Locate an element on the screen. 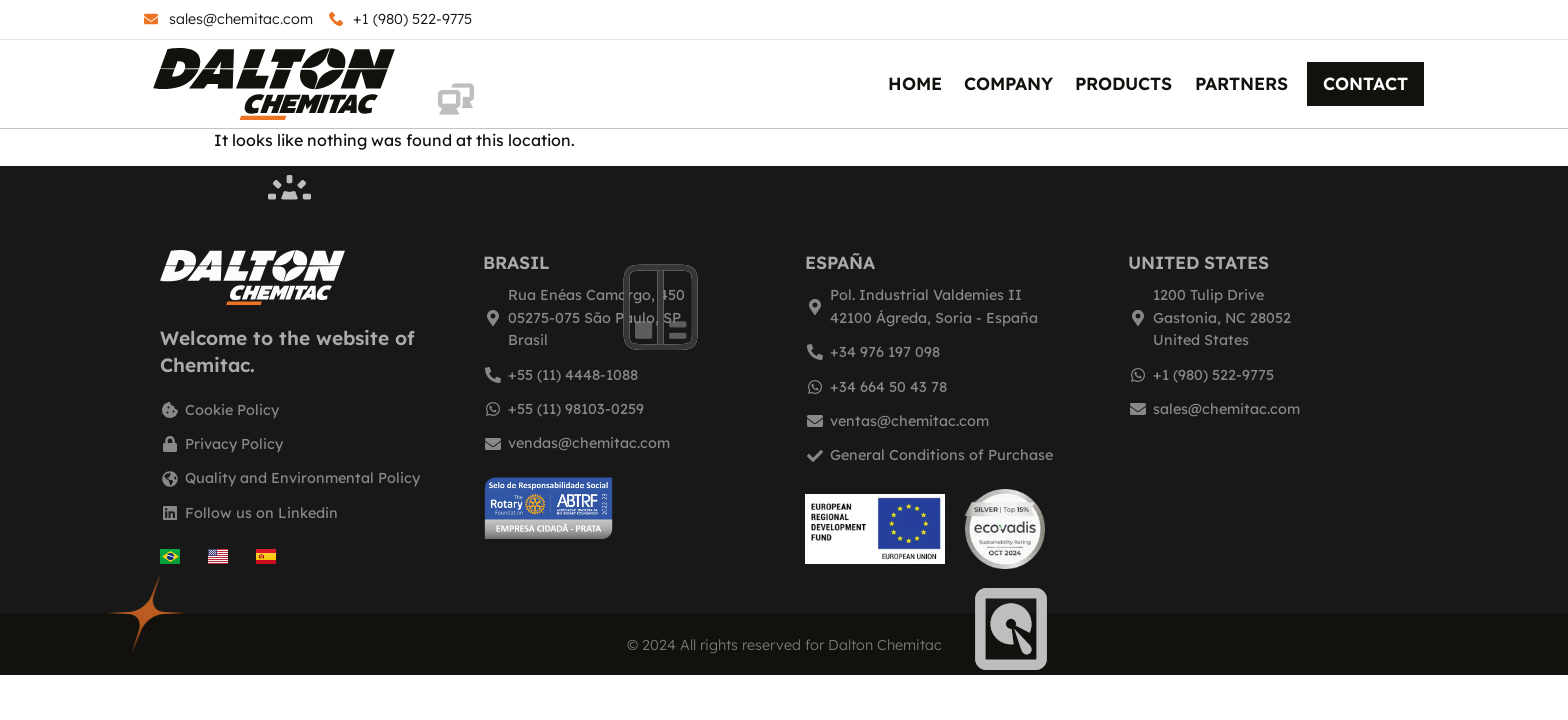  view network workgroup computers is located at coordinates (456, 99).